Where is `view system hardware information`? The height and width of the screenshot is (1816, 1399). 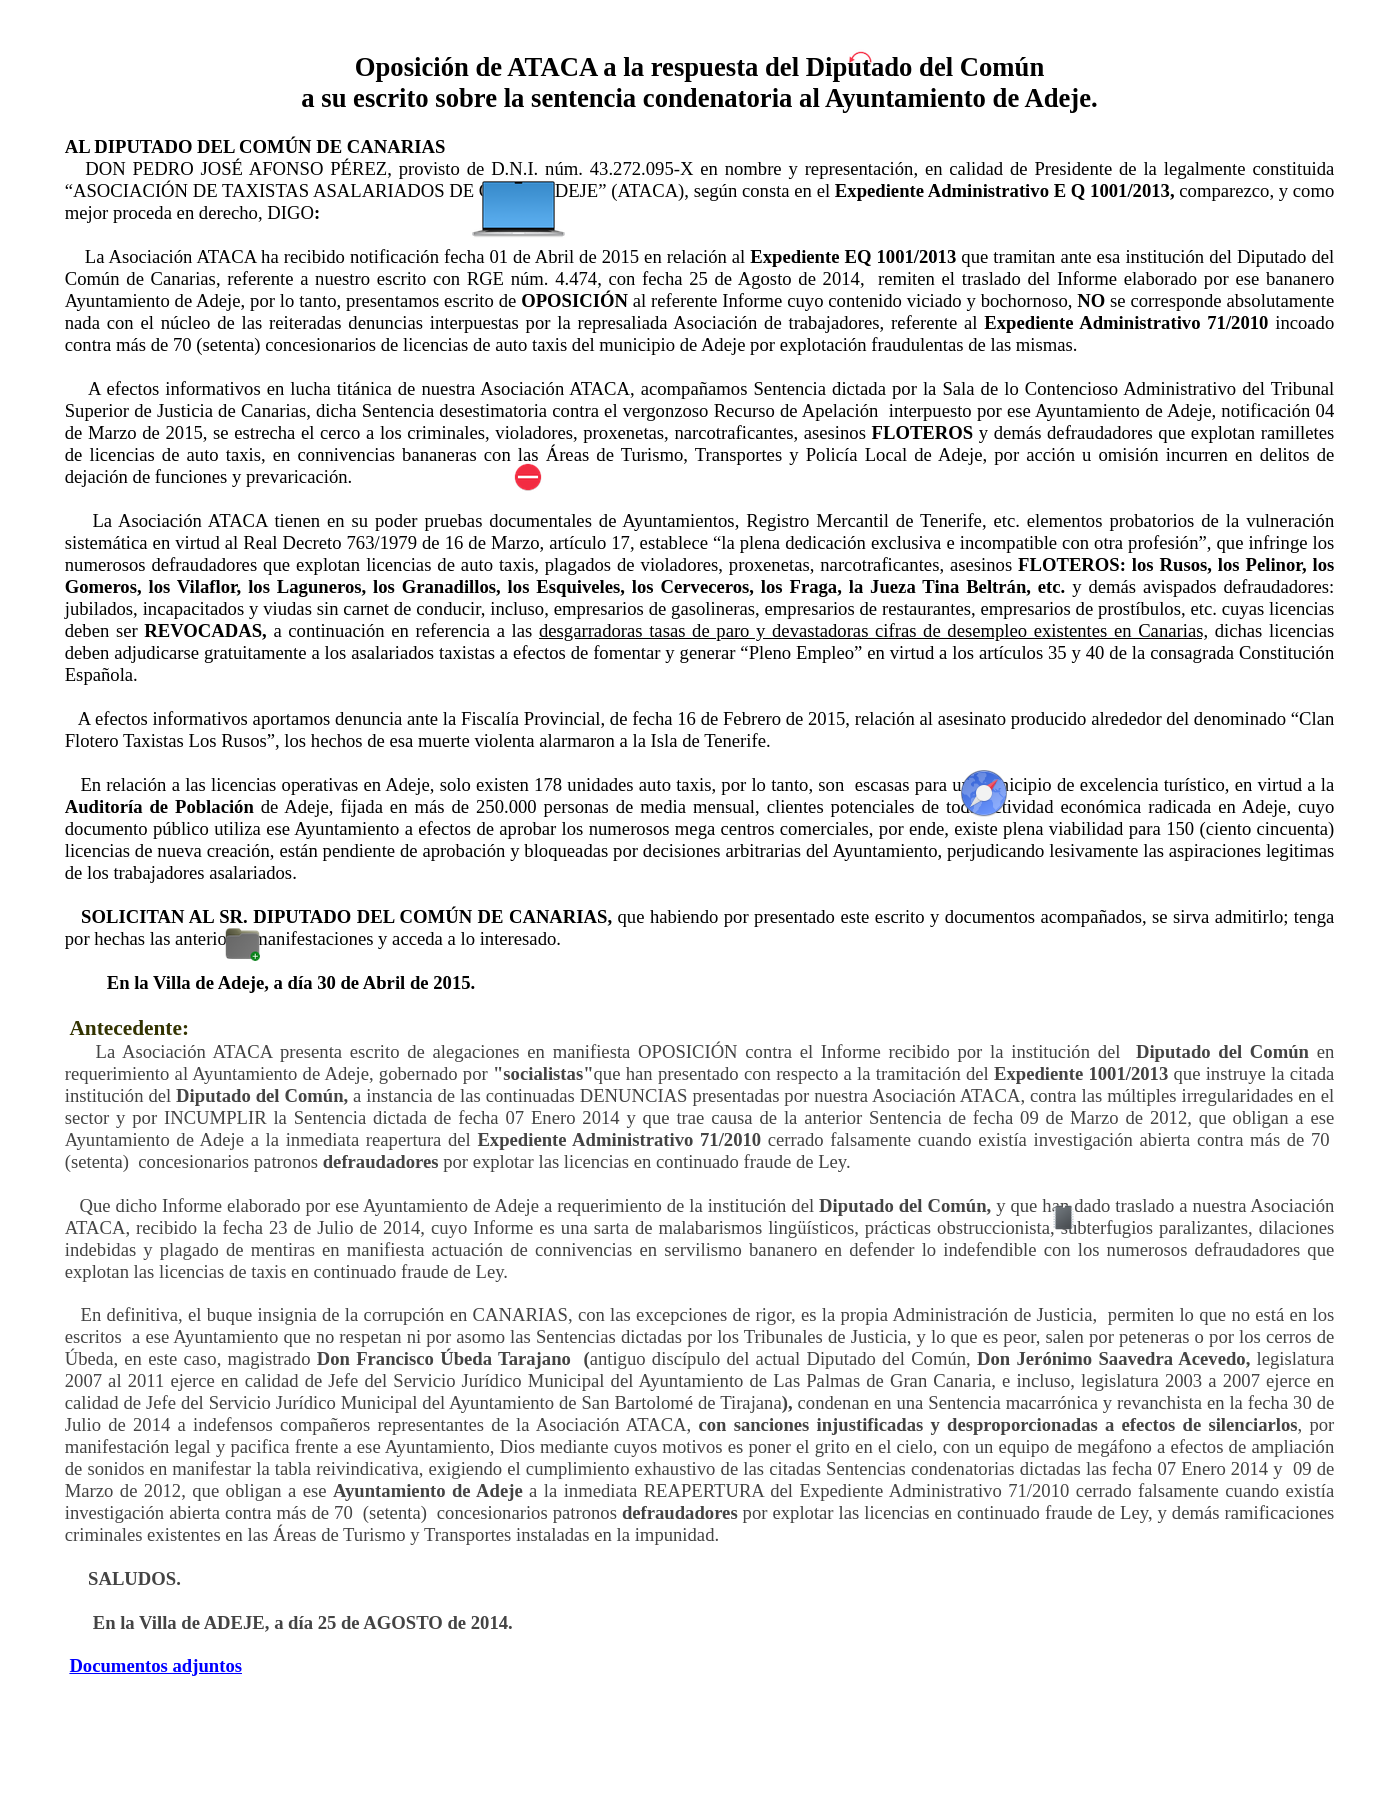
view system hardware information is located at coordinates (1063, 1217).